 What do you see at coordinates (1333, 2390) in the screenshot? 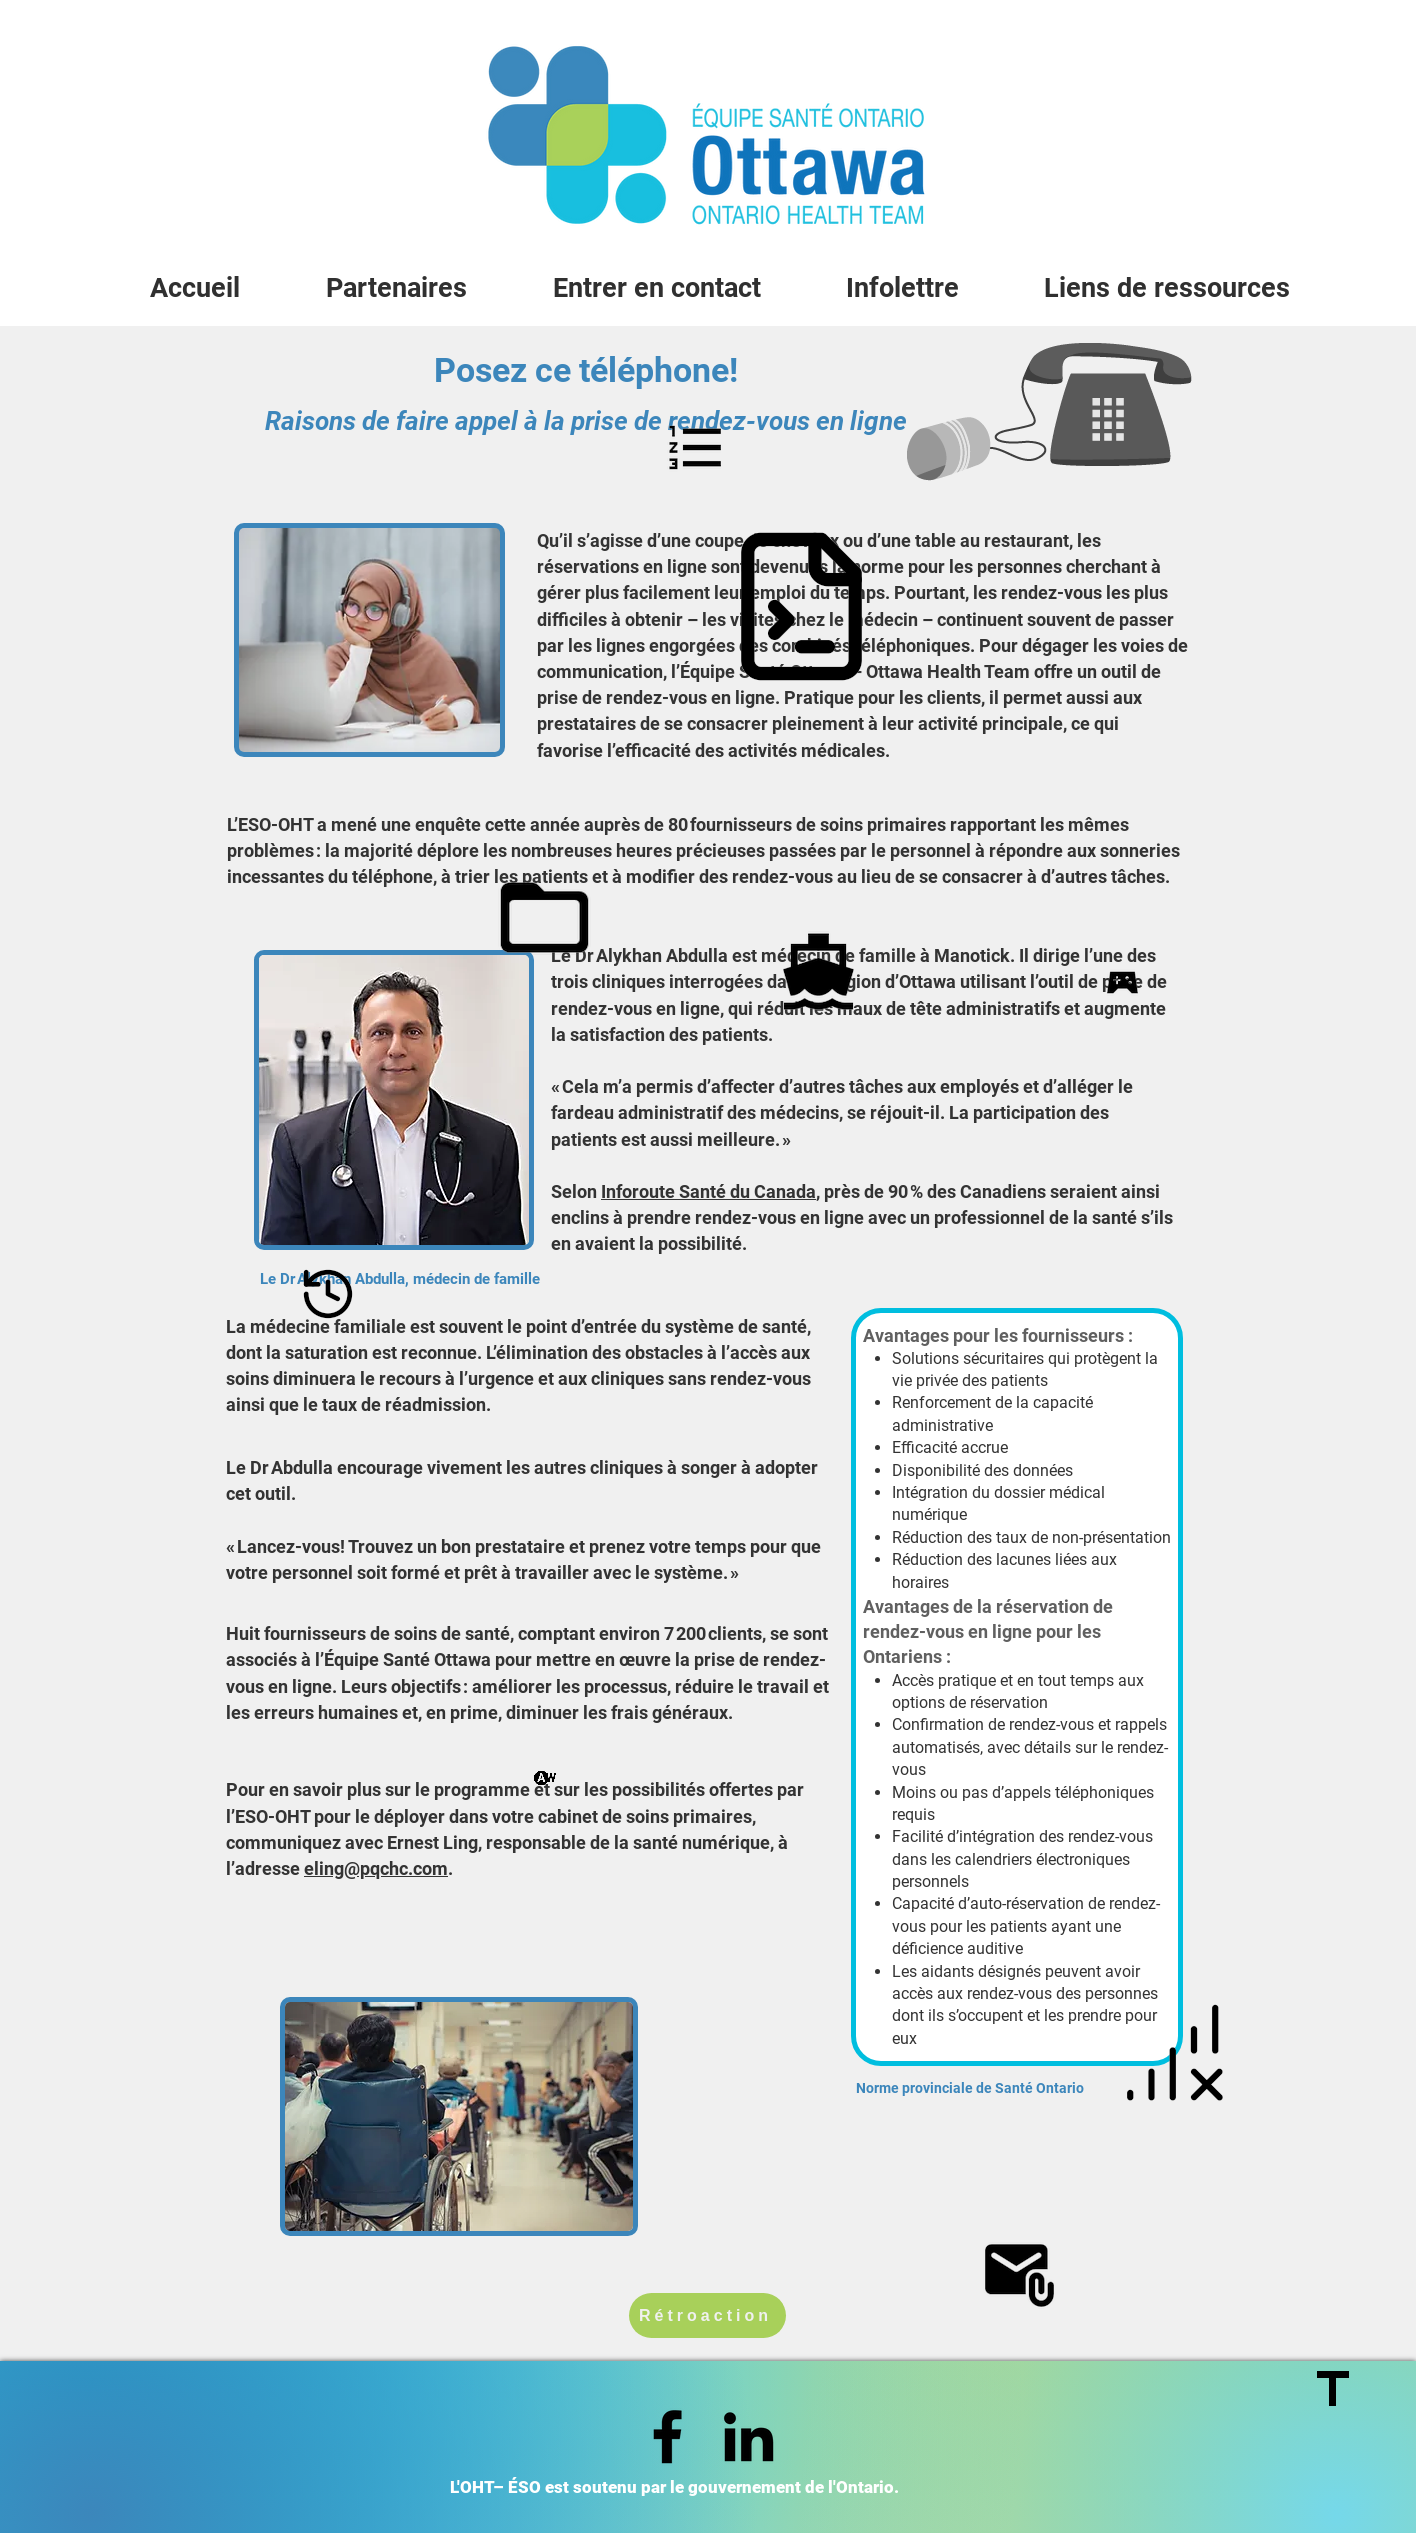
I see `add a title or heading to your document` at bounding box center [1333, 2390].